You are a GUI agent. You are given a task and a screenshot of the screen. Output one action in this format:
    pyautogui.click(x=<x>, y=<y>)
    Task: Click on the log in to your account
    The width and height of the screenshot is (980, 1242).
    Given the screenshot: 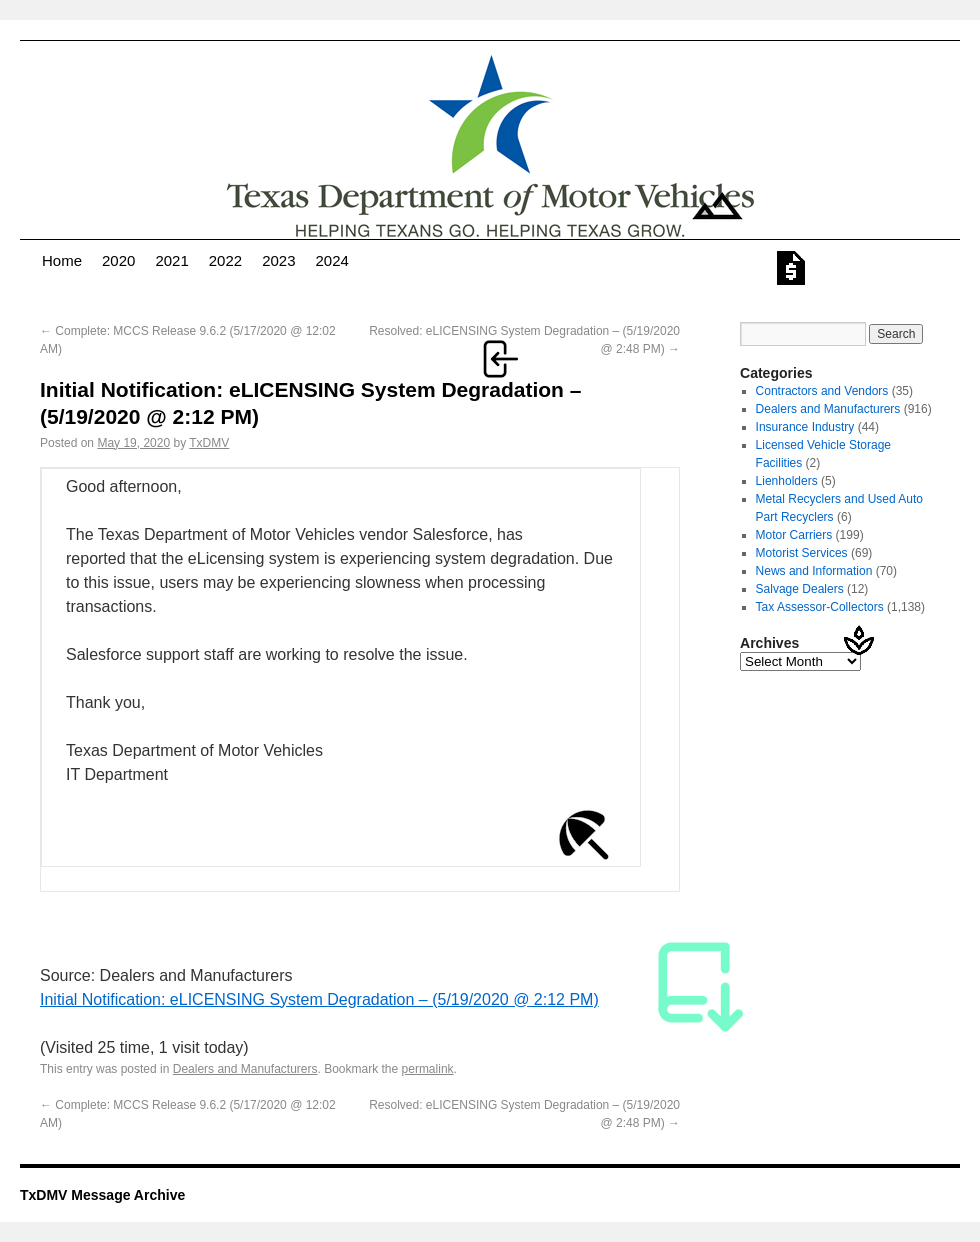 What is the action you would take?
    pyautogui.click(x=498, y=359)
    